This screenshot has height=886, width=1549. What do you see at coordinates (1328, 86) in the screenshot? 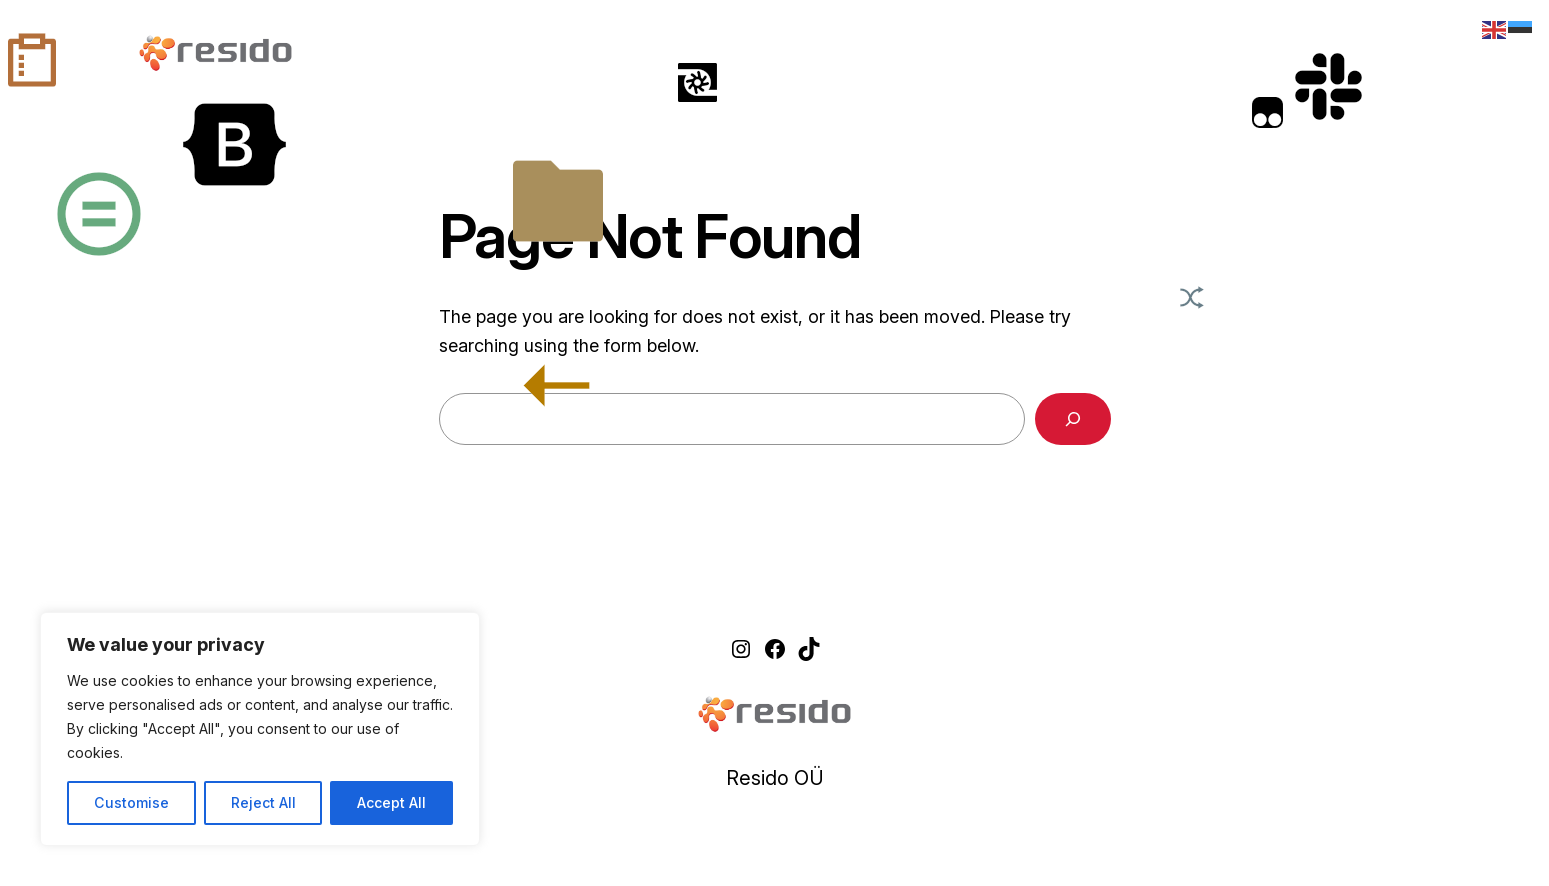
I see `open Slack messaging app` at bounding box center [1328, 86].